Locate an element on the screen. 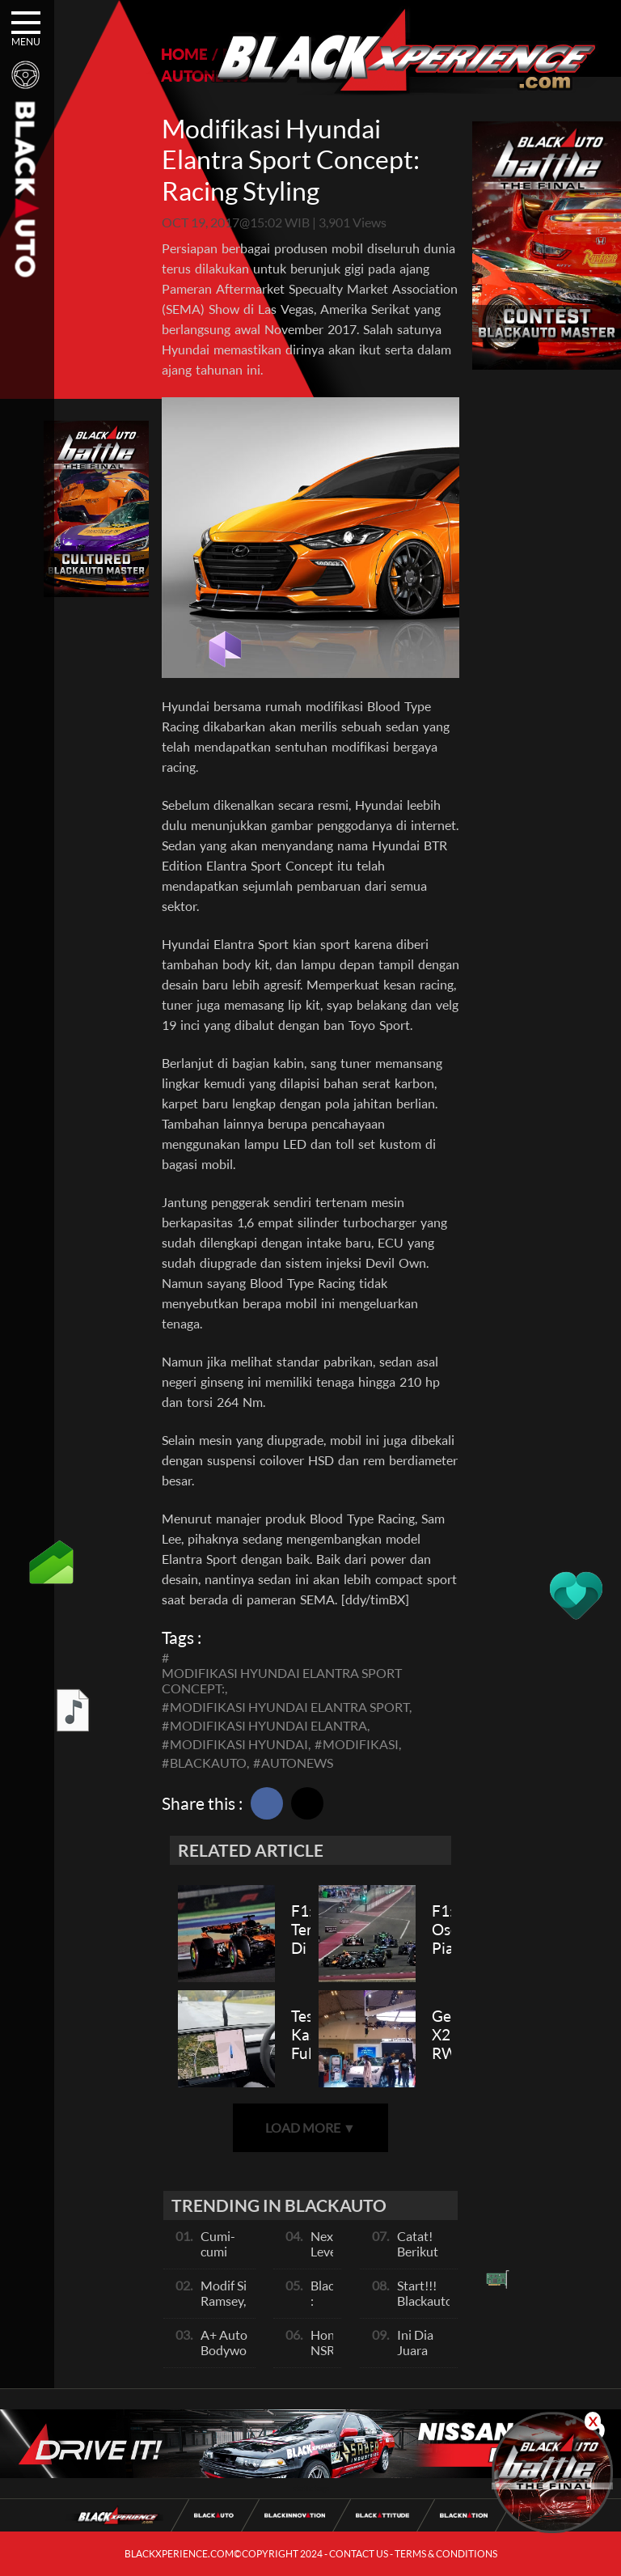  open the microsoft family safety app is located at coordinates (576, 1595).